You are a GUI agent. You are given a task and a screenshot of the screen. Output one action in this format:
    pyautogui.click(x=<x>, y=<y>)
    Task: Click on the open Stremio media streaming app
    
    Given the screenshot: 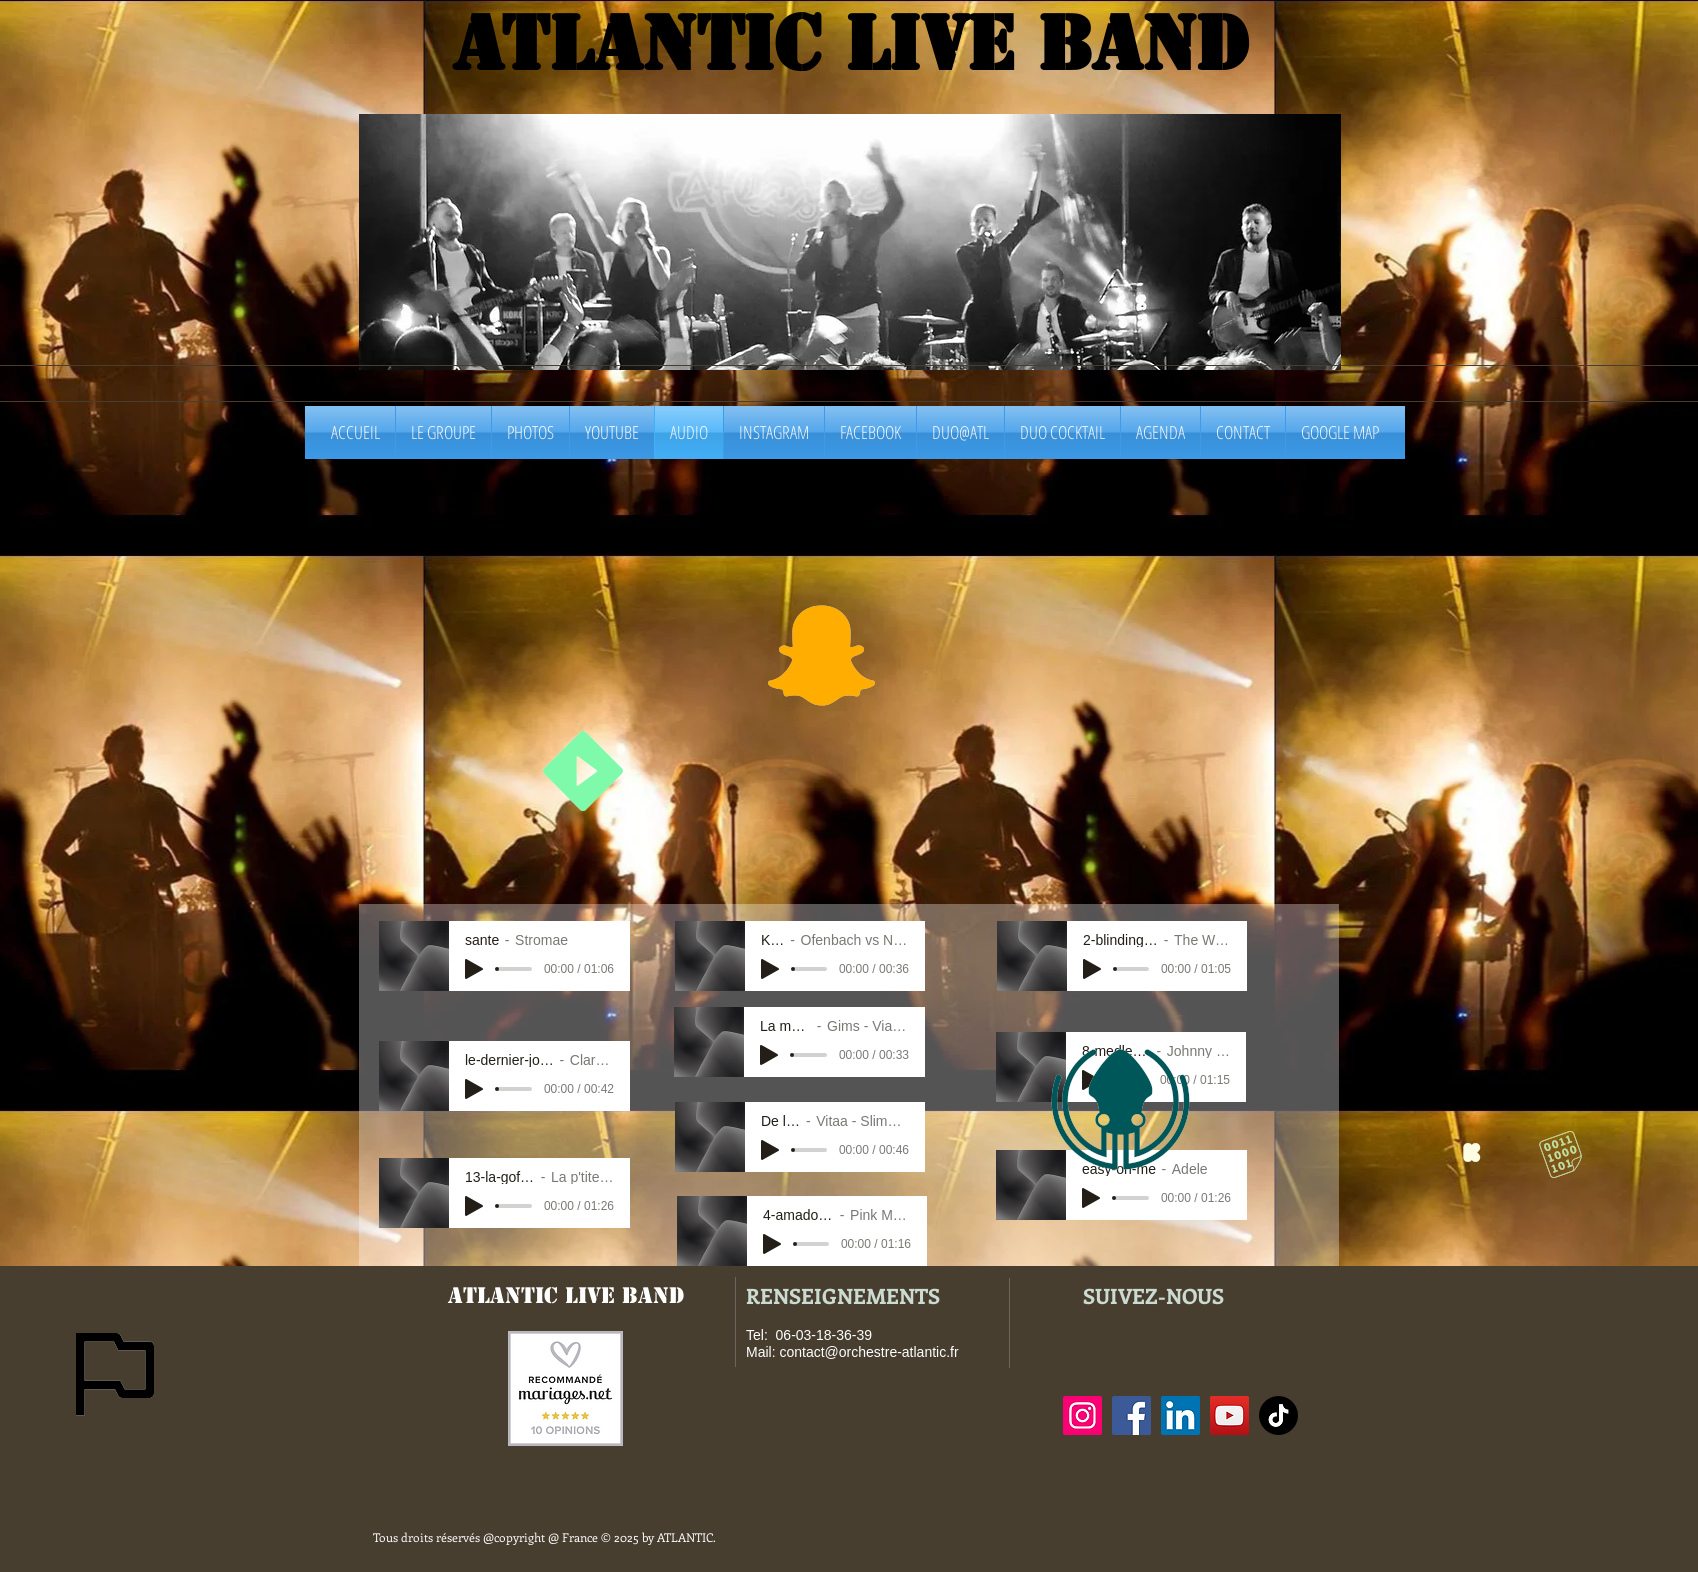 What is the action you would take?
    pyautogui.click(x=583, y=771)
    